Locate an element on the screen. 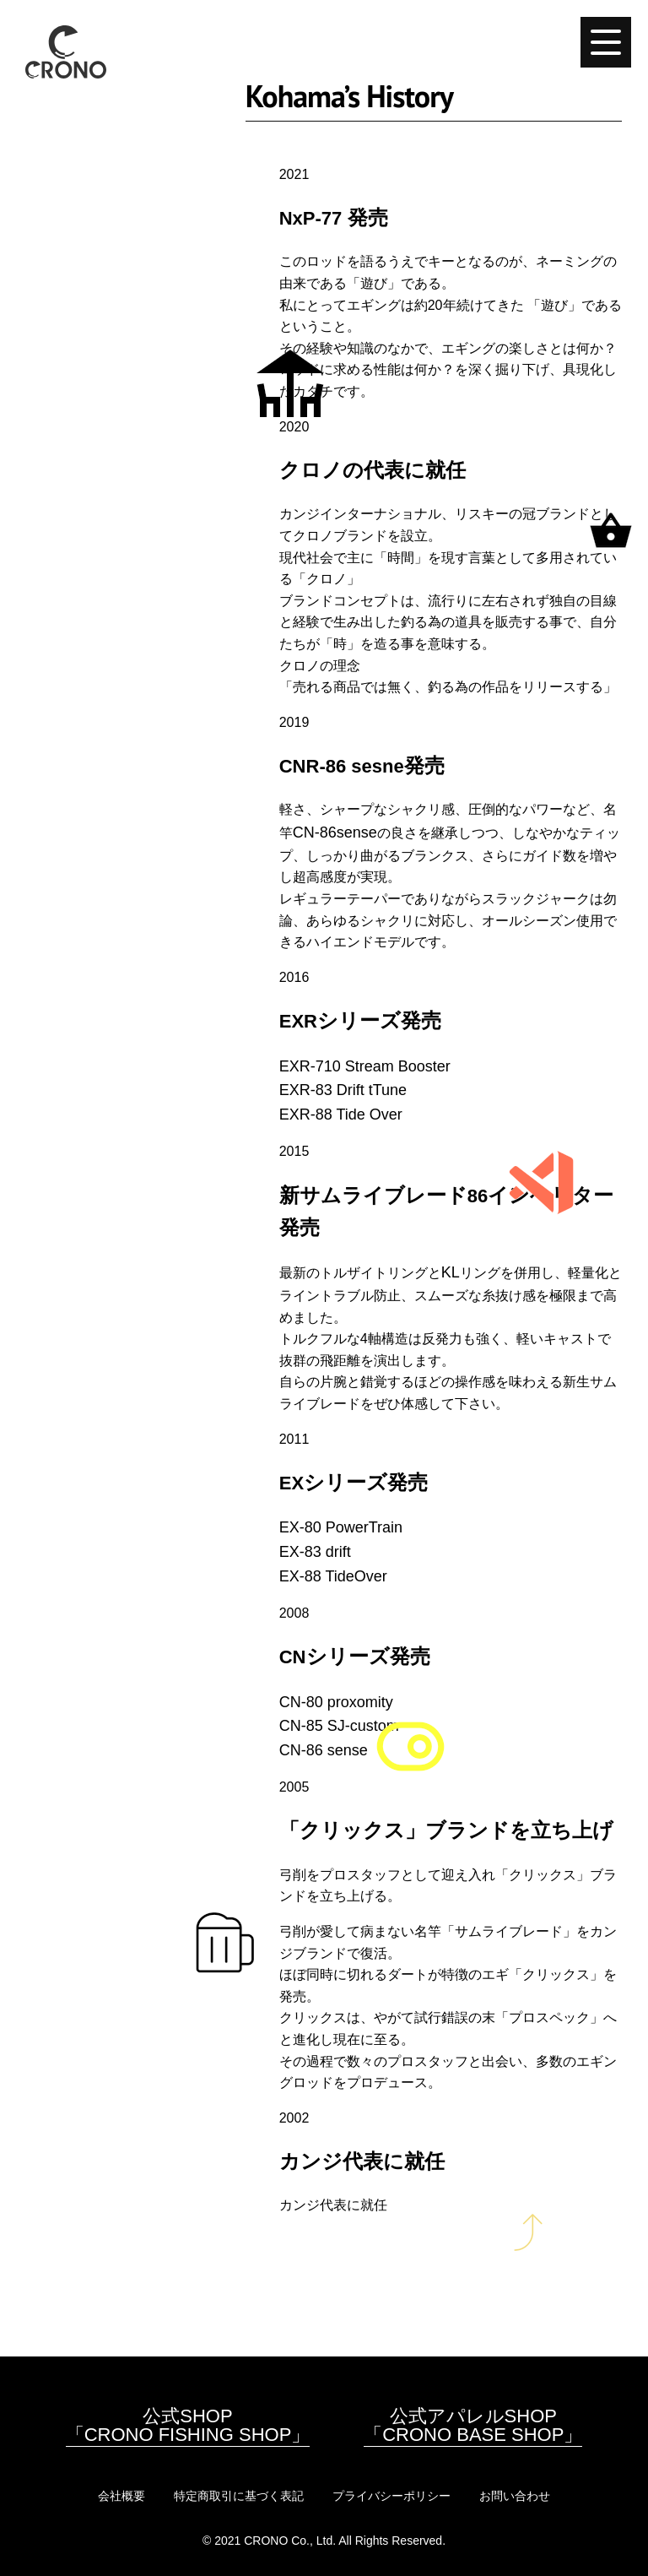 The image size is (648, 2576). view your shopping basket is located at coordinates (611, 531).